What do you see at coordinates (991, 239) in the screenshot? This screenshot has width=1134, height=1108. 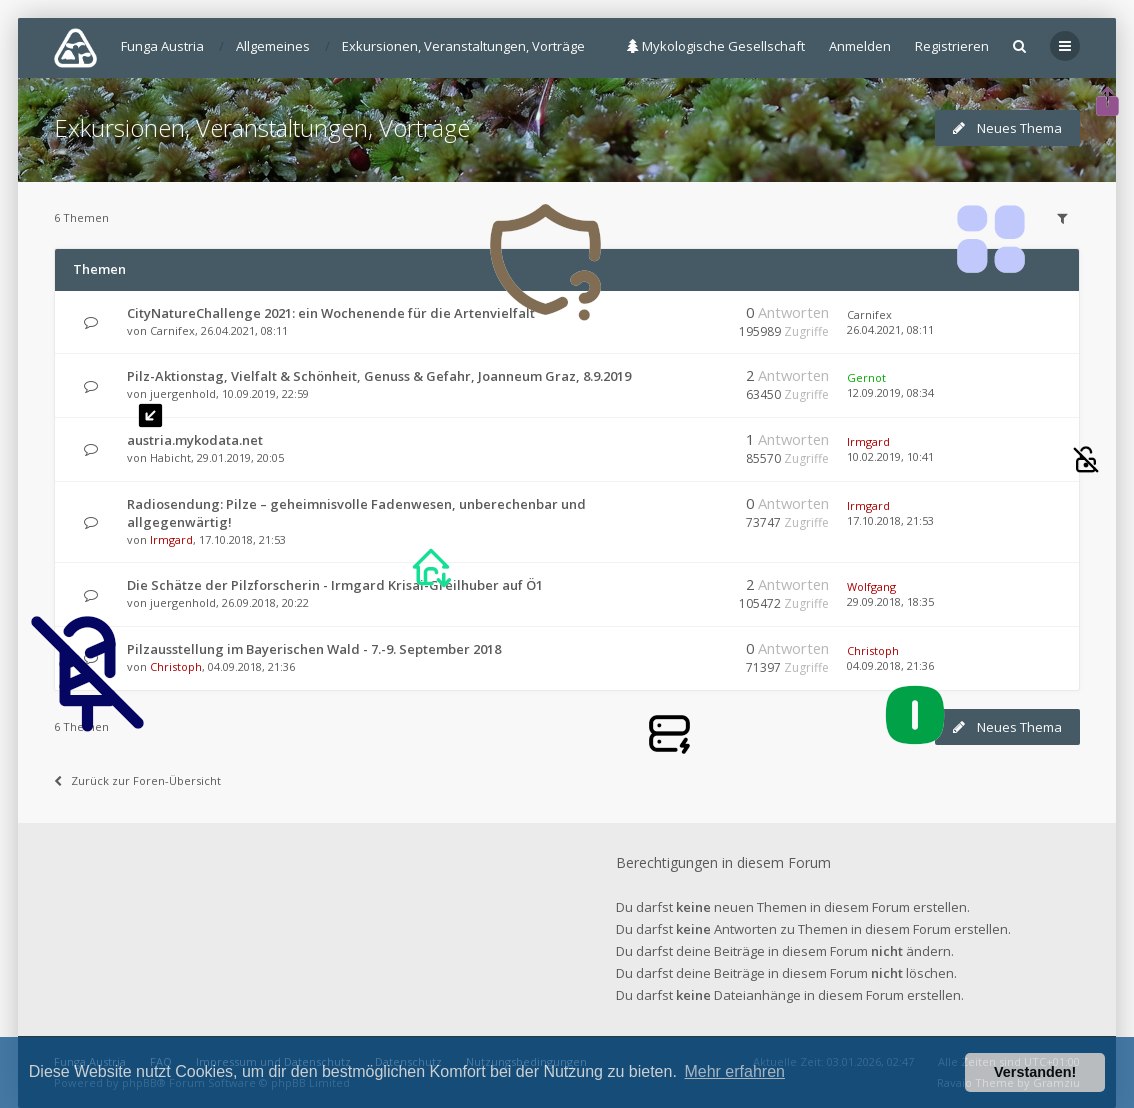 I see `view grid layout` at bounding box center [991, 239].